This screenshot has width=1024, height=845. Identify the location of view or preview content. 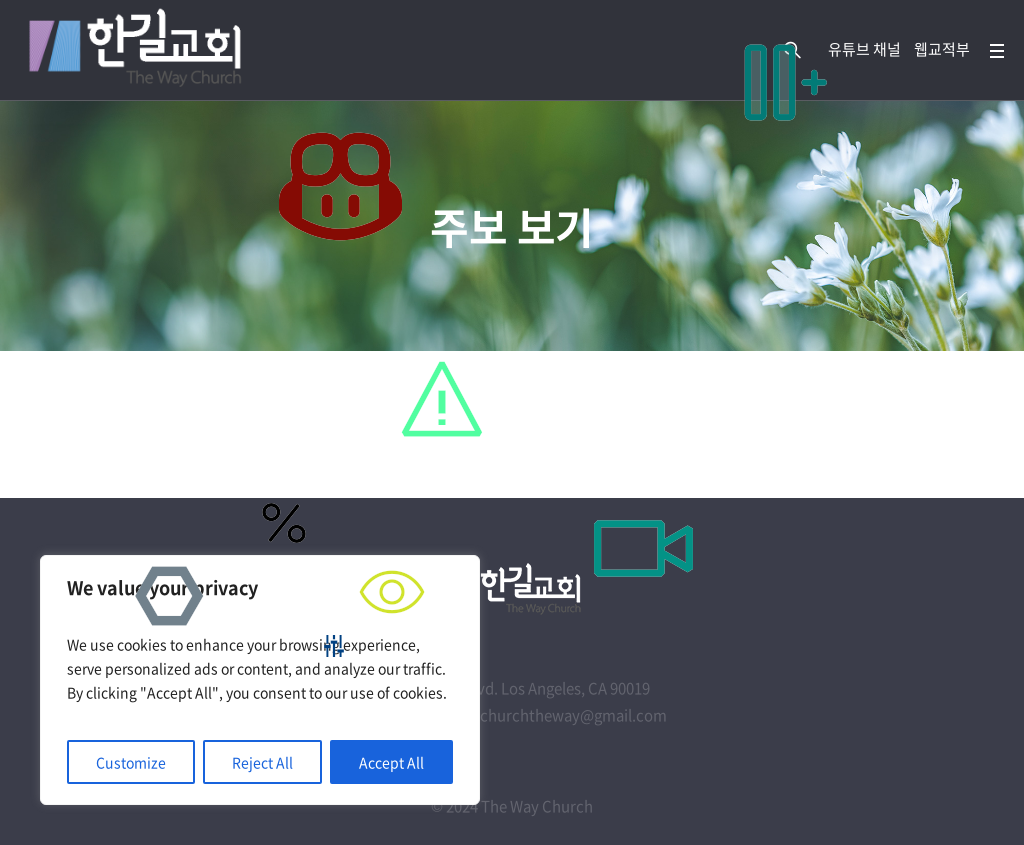
(392, 592).